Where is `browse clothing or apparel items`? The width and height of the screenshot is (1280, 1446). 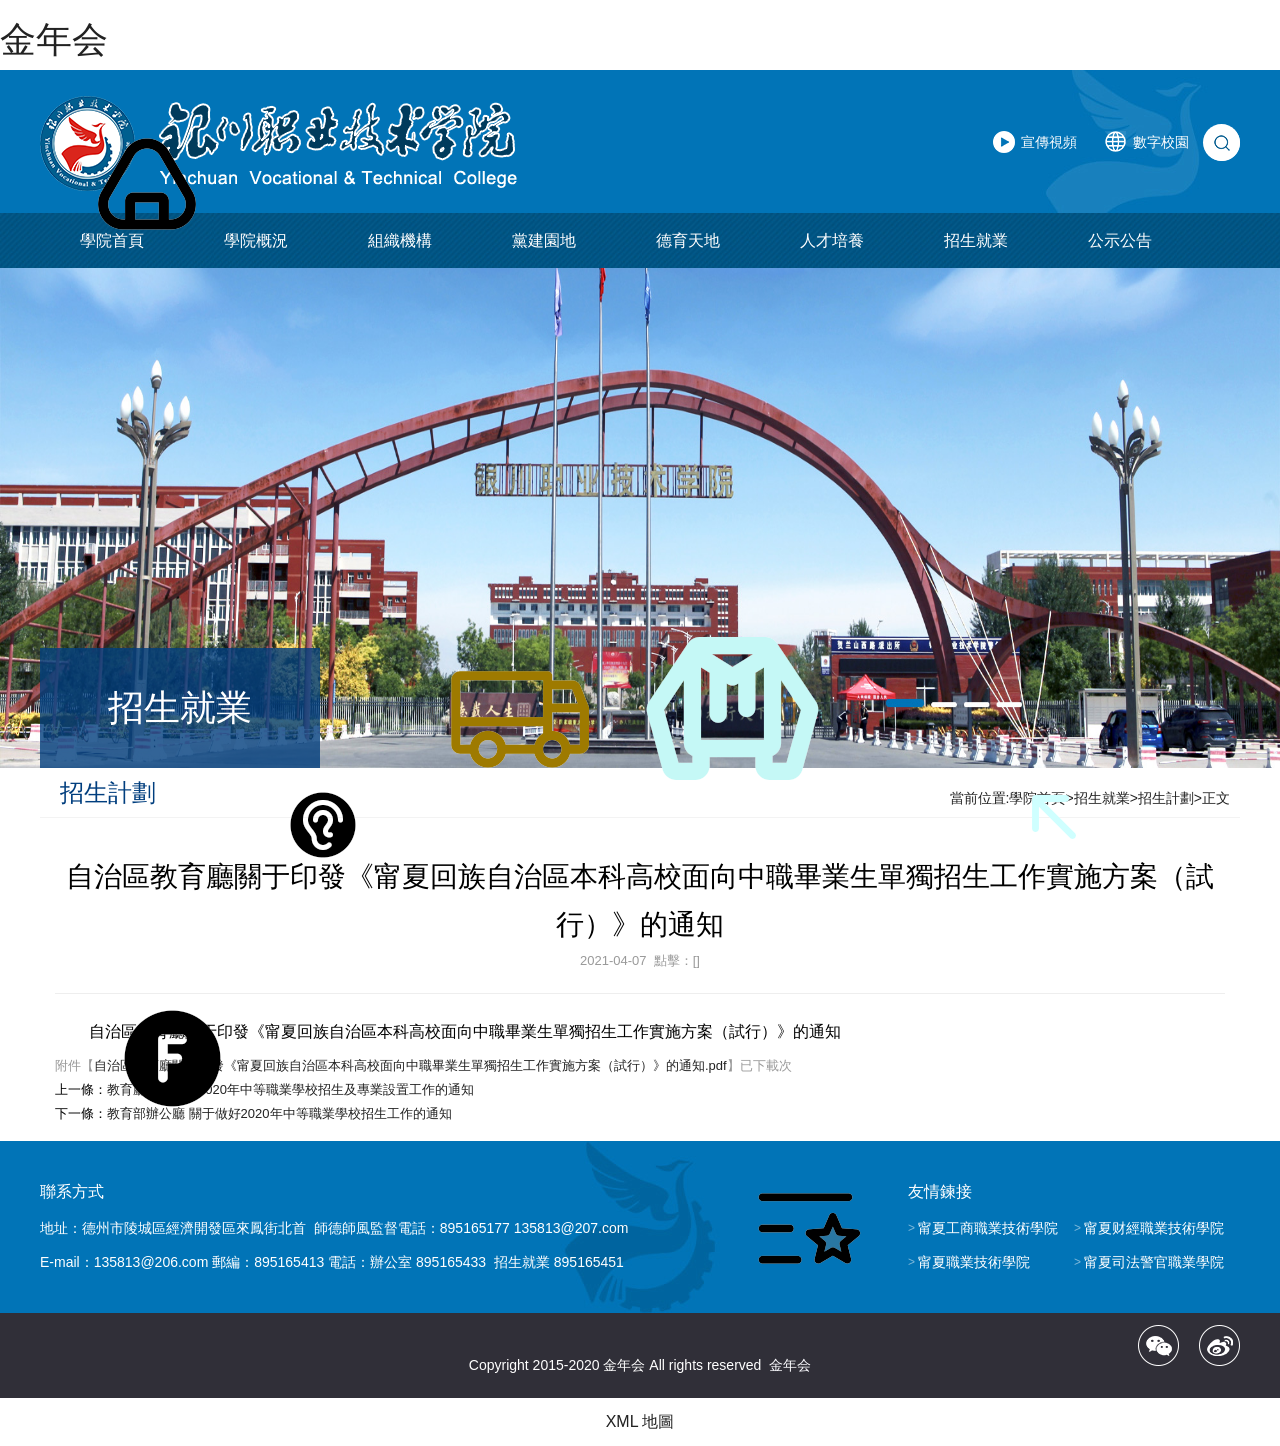
browse clothing or apparel items is located at coordinates (732, 708).